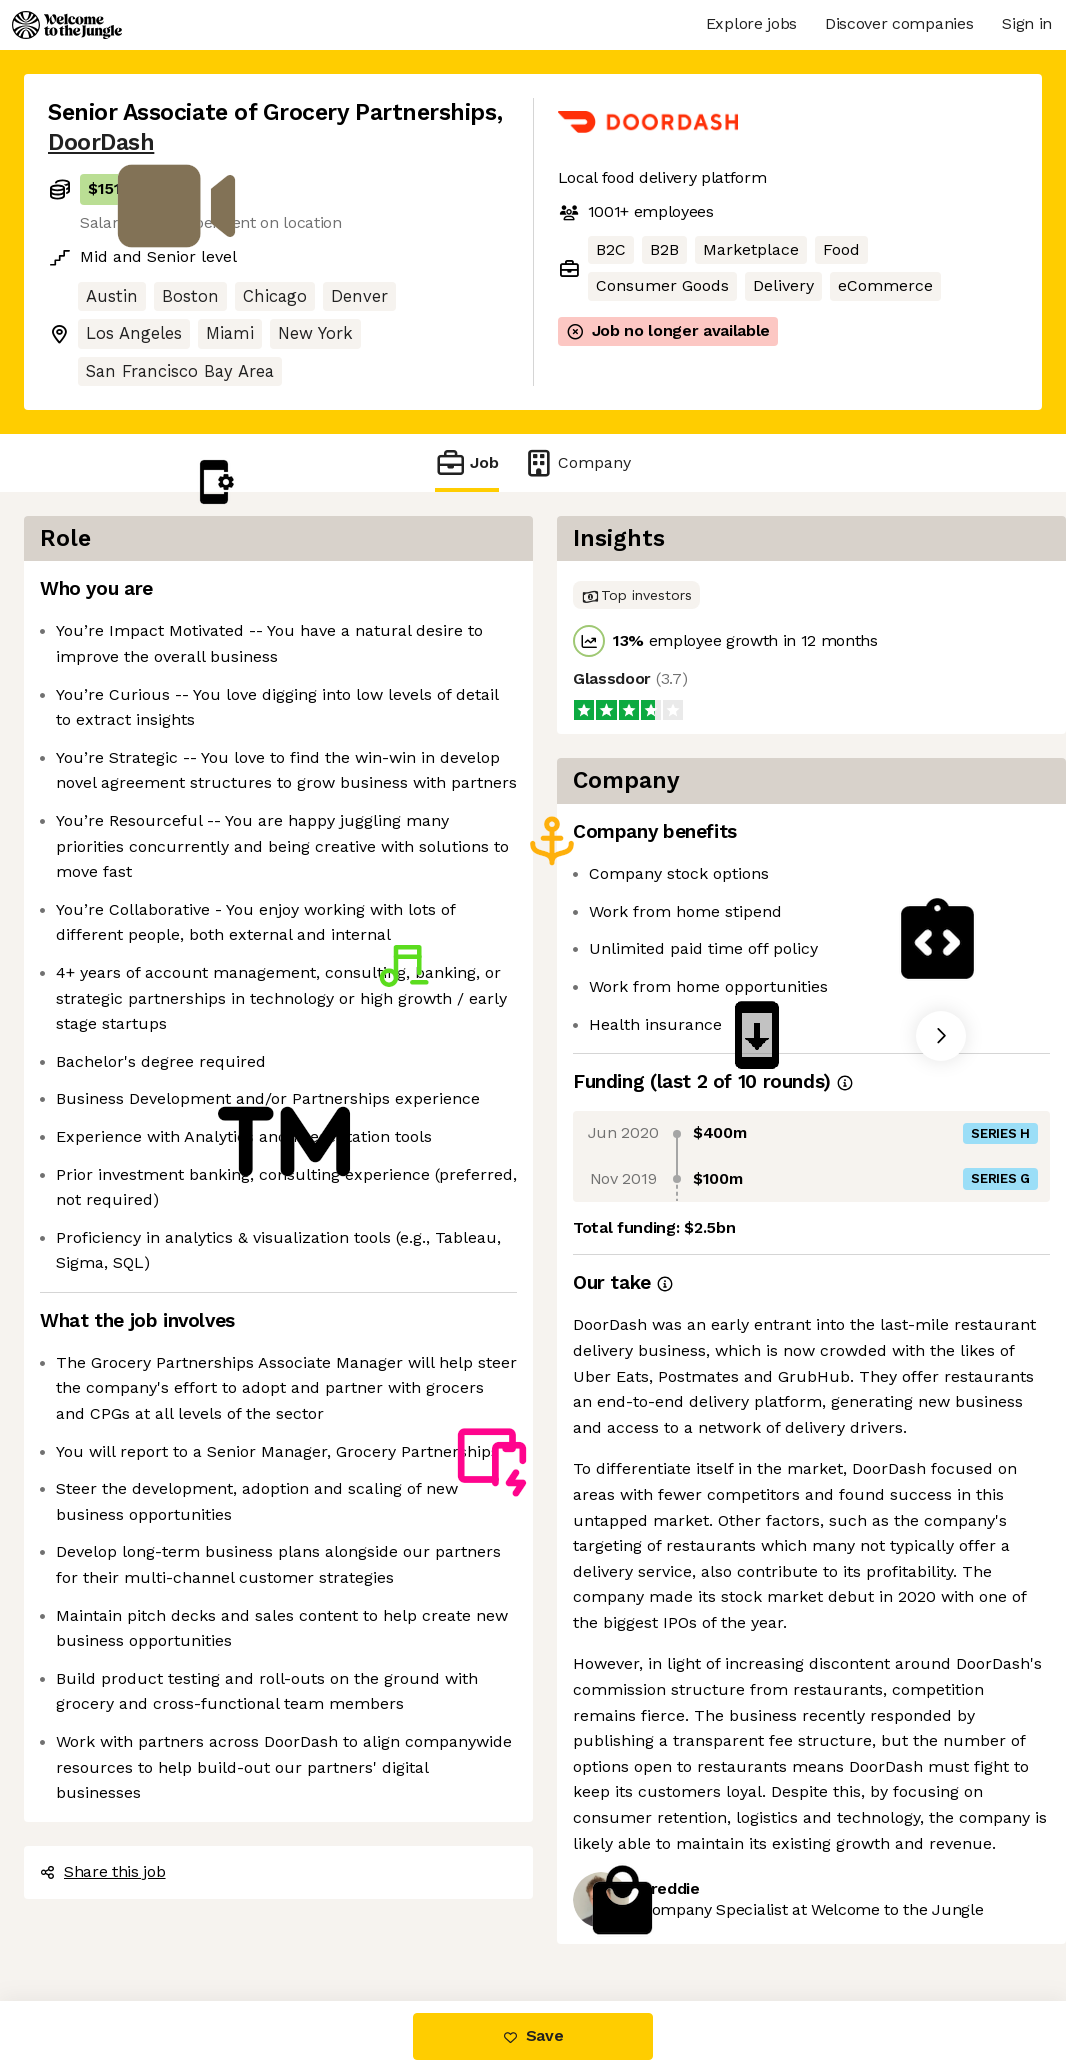  Describe the element at coordinates (622, 1901) in the screenshot. I see `open shopping or store section` at that location.